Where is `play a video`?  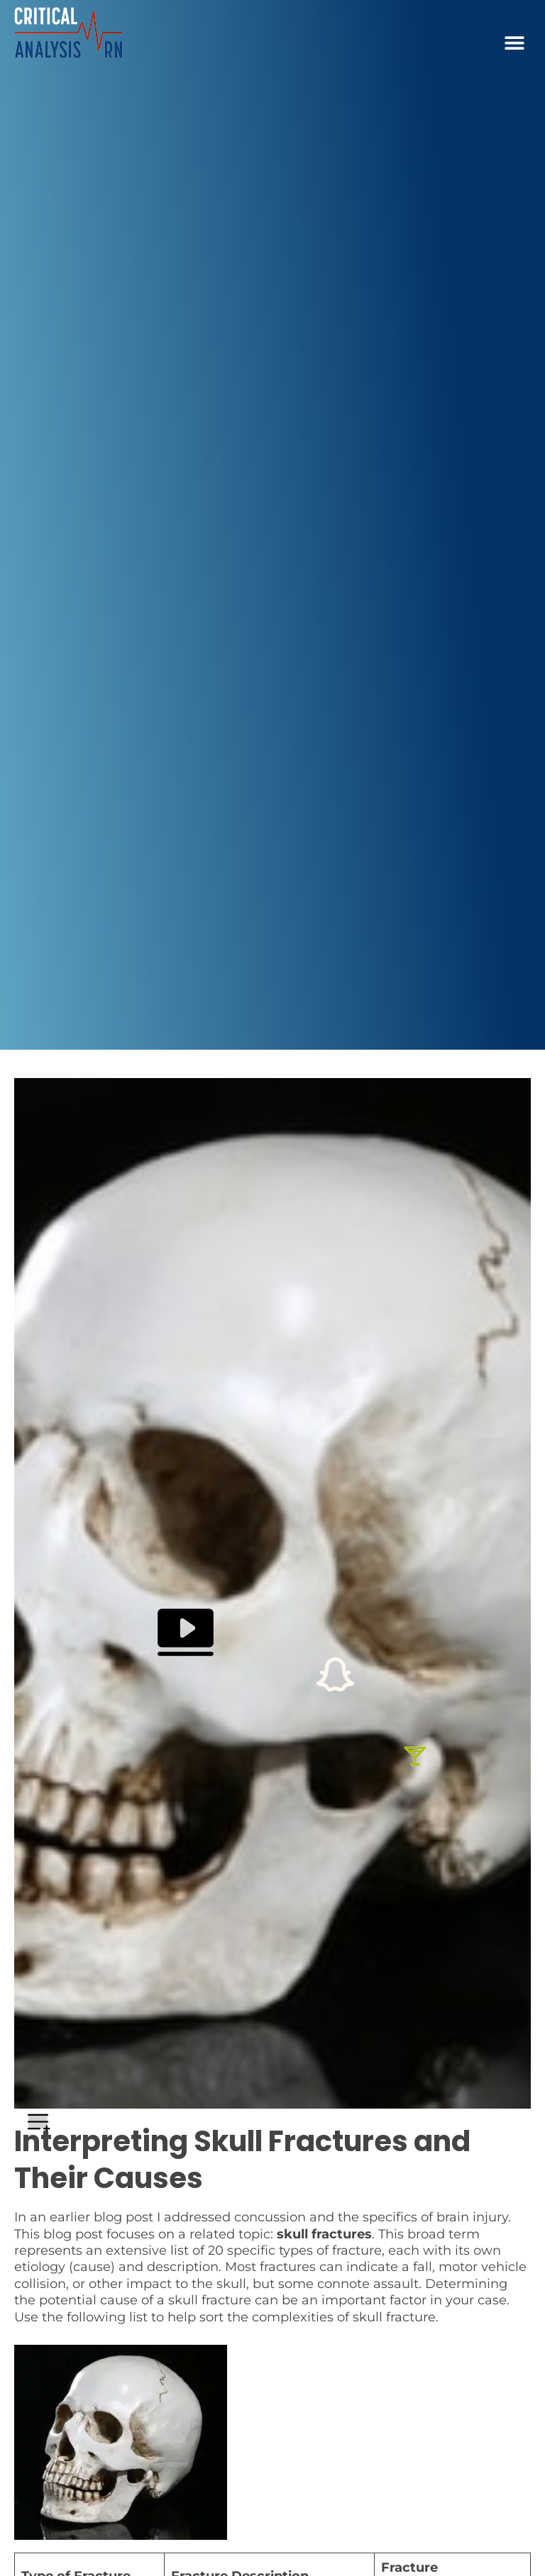 play a video is located at coordinates (185, 1632).